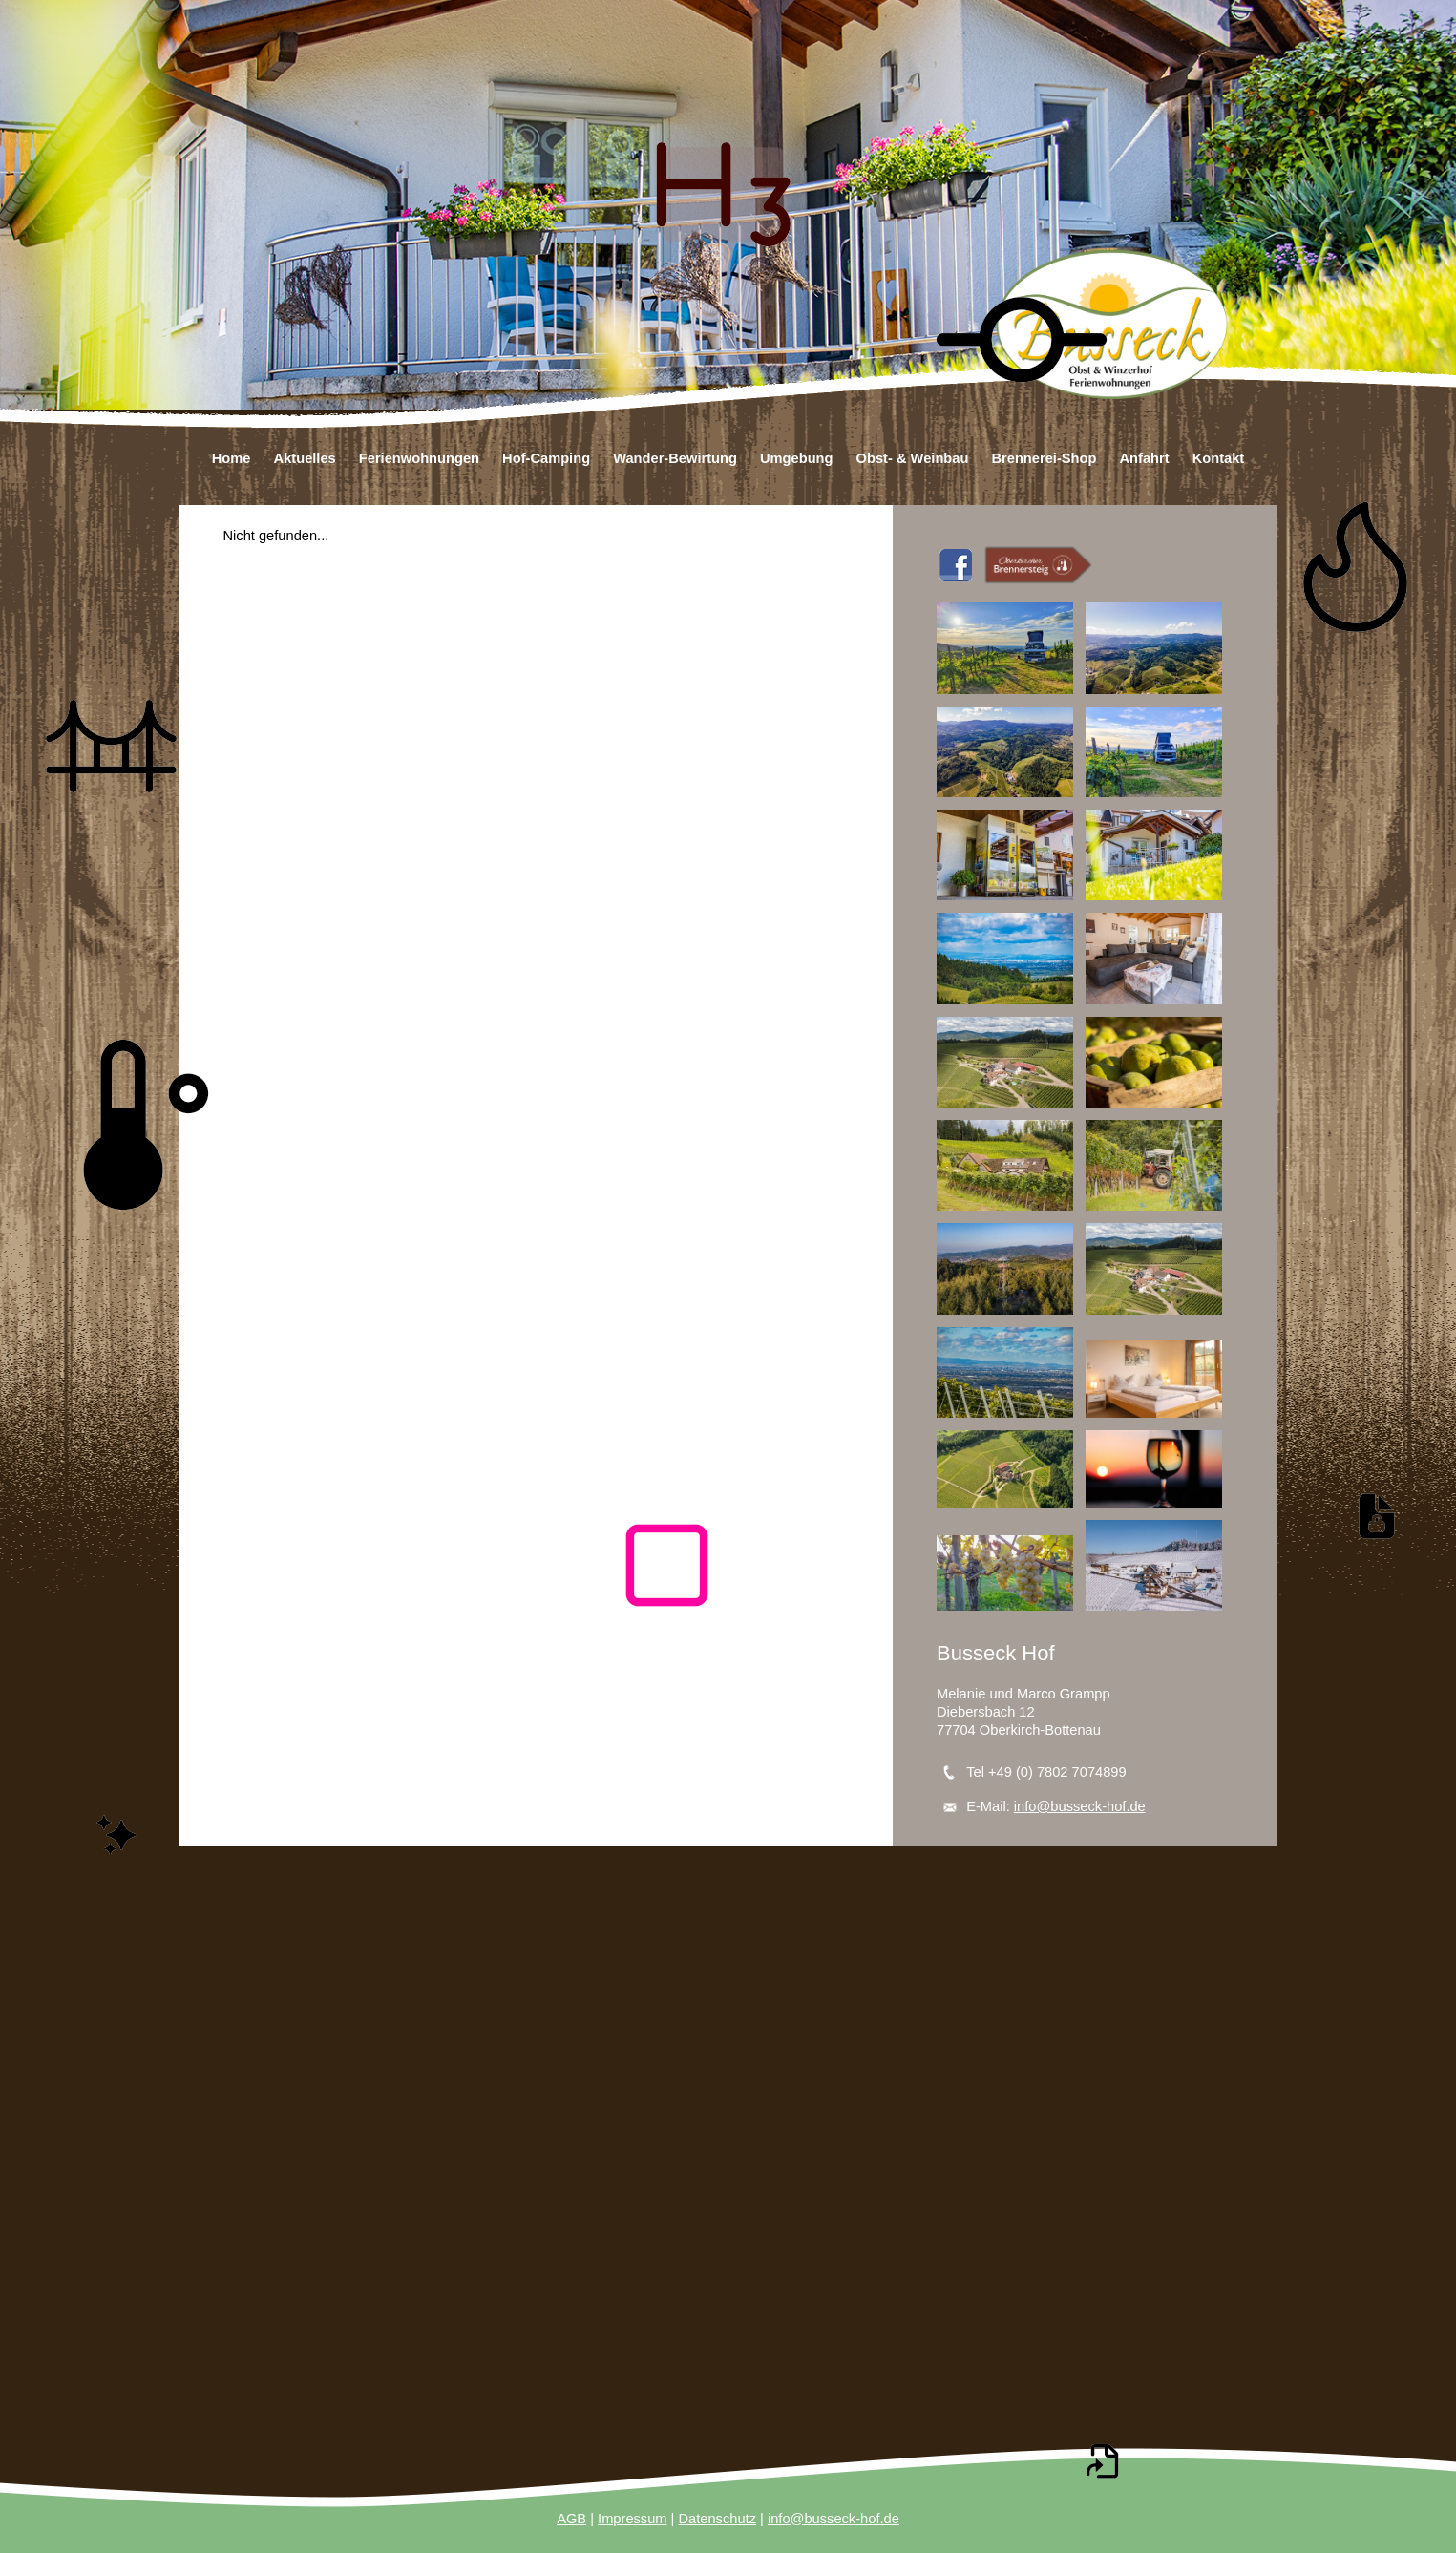 This screenshot has width=1456, height=2553. I want to click on unchecked checkbox or selection state, so click(666, 1565).